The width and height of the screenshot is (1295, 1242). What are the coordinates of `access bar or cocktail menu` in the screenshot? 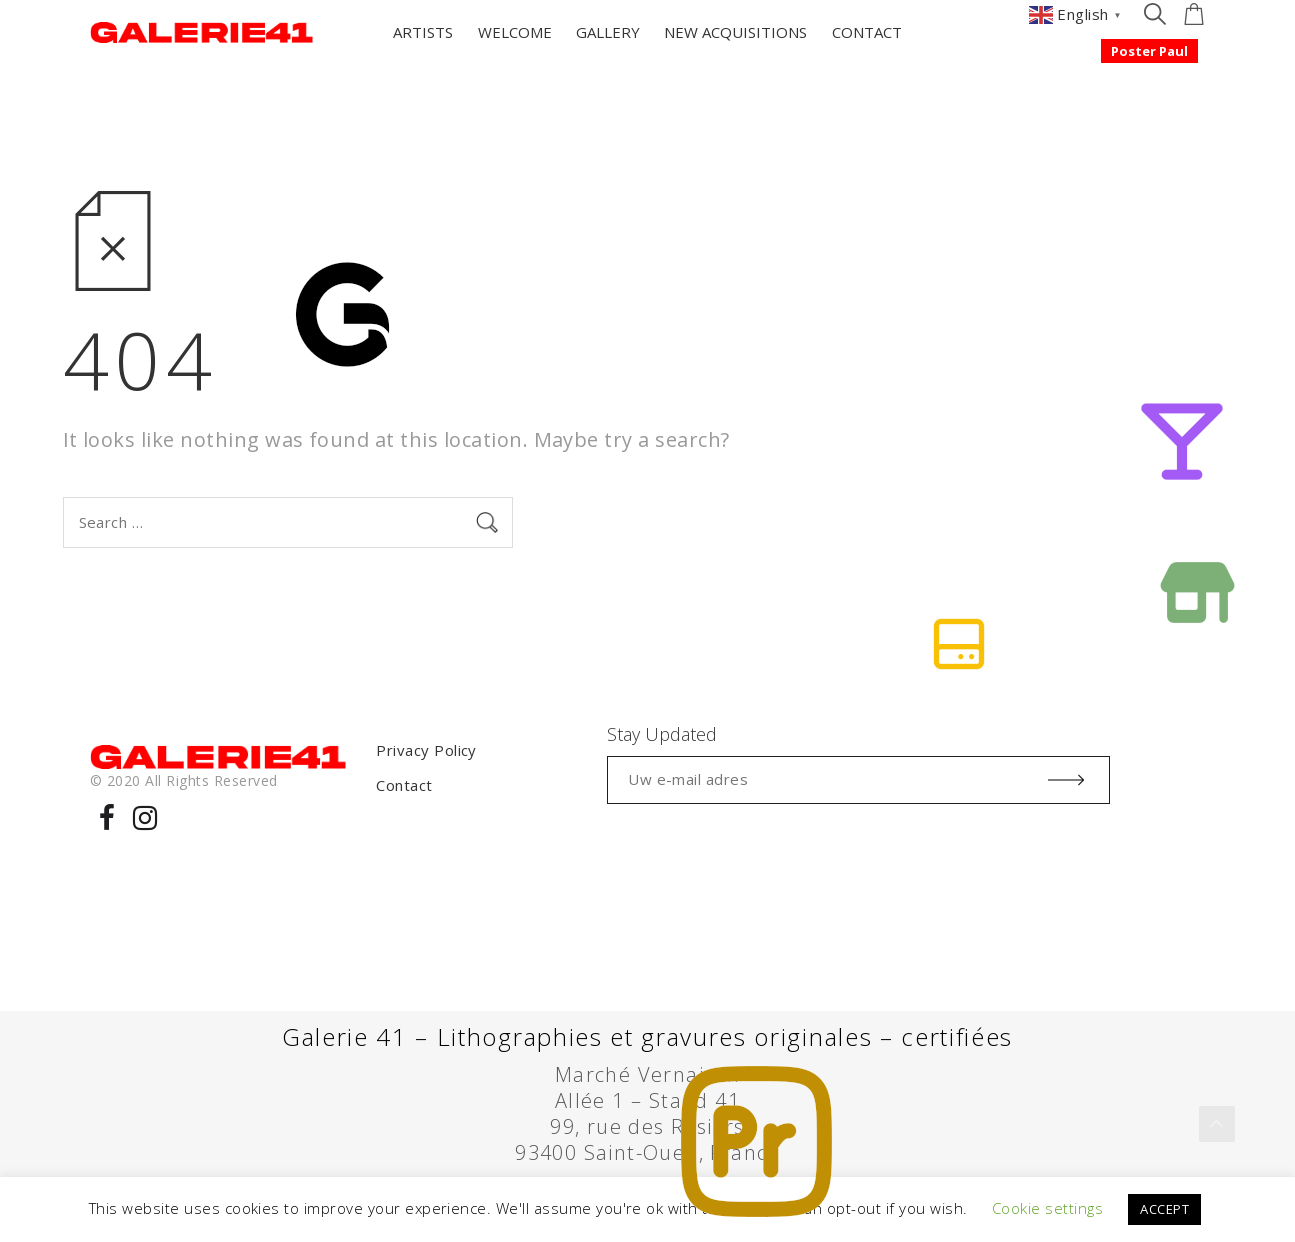 It's located at (1182, 439).